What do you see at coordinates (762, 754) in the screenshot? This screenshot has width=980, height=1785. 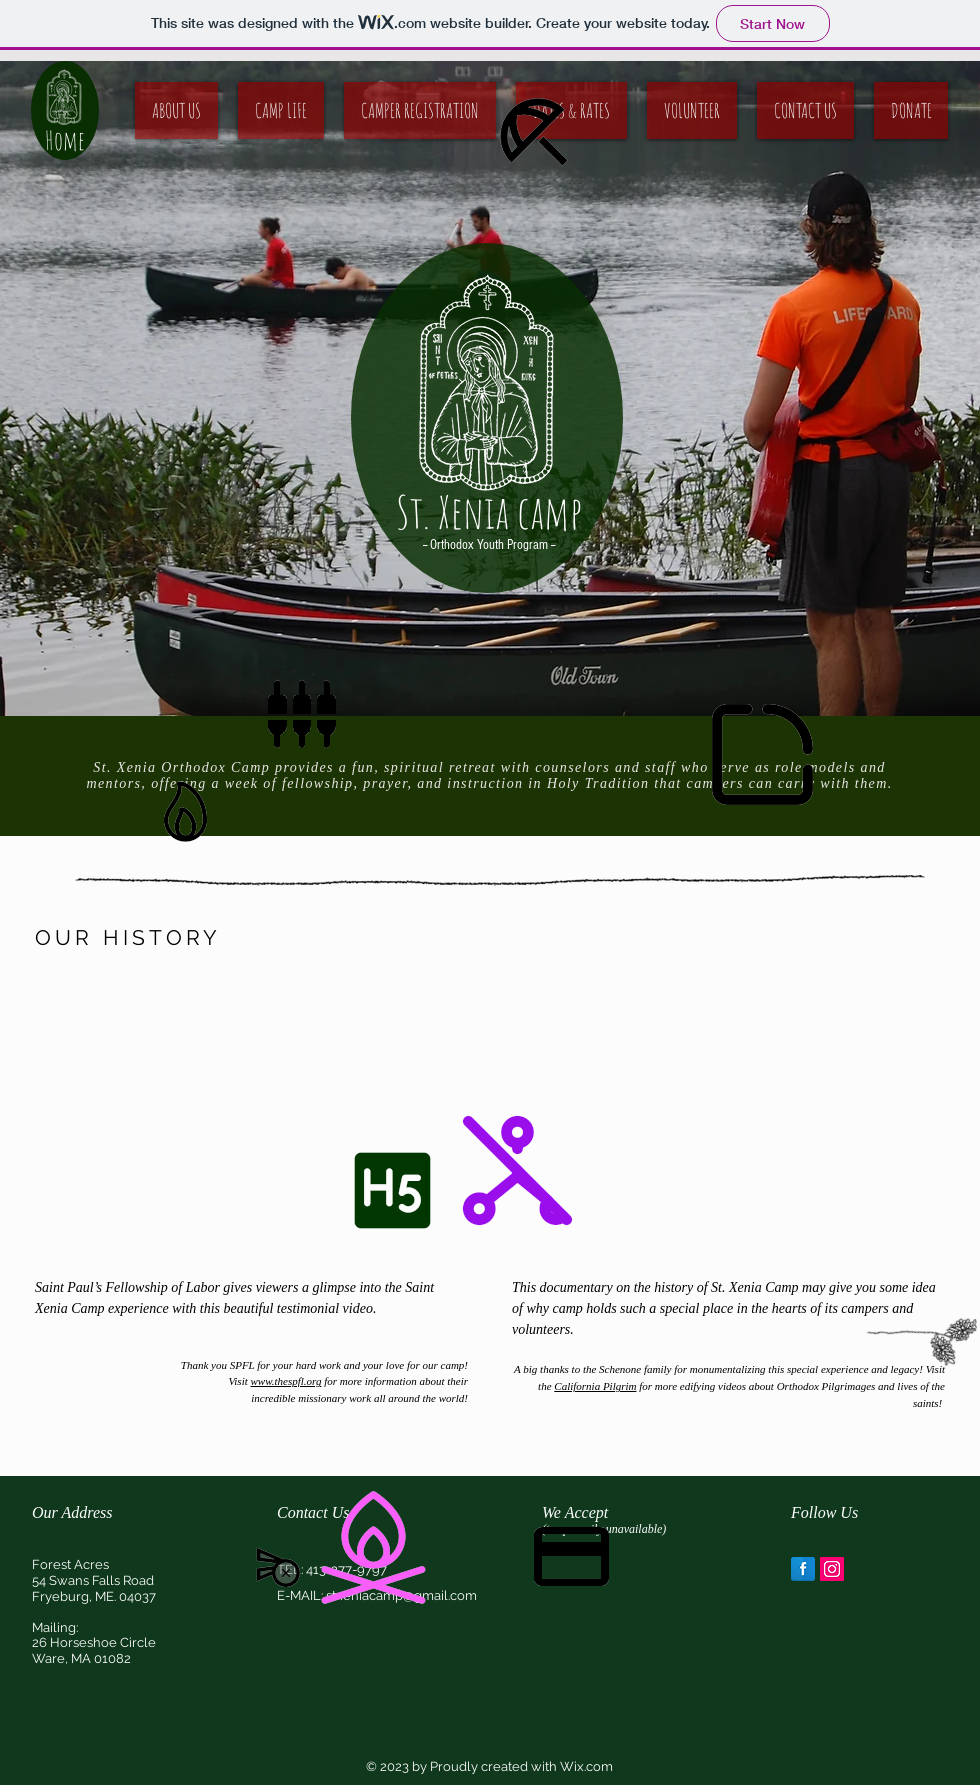 I see `adjust corner radius of a shape` at bounding box center [762, 754].